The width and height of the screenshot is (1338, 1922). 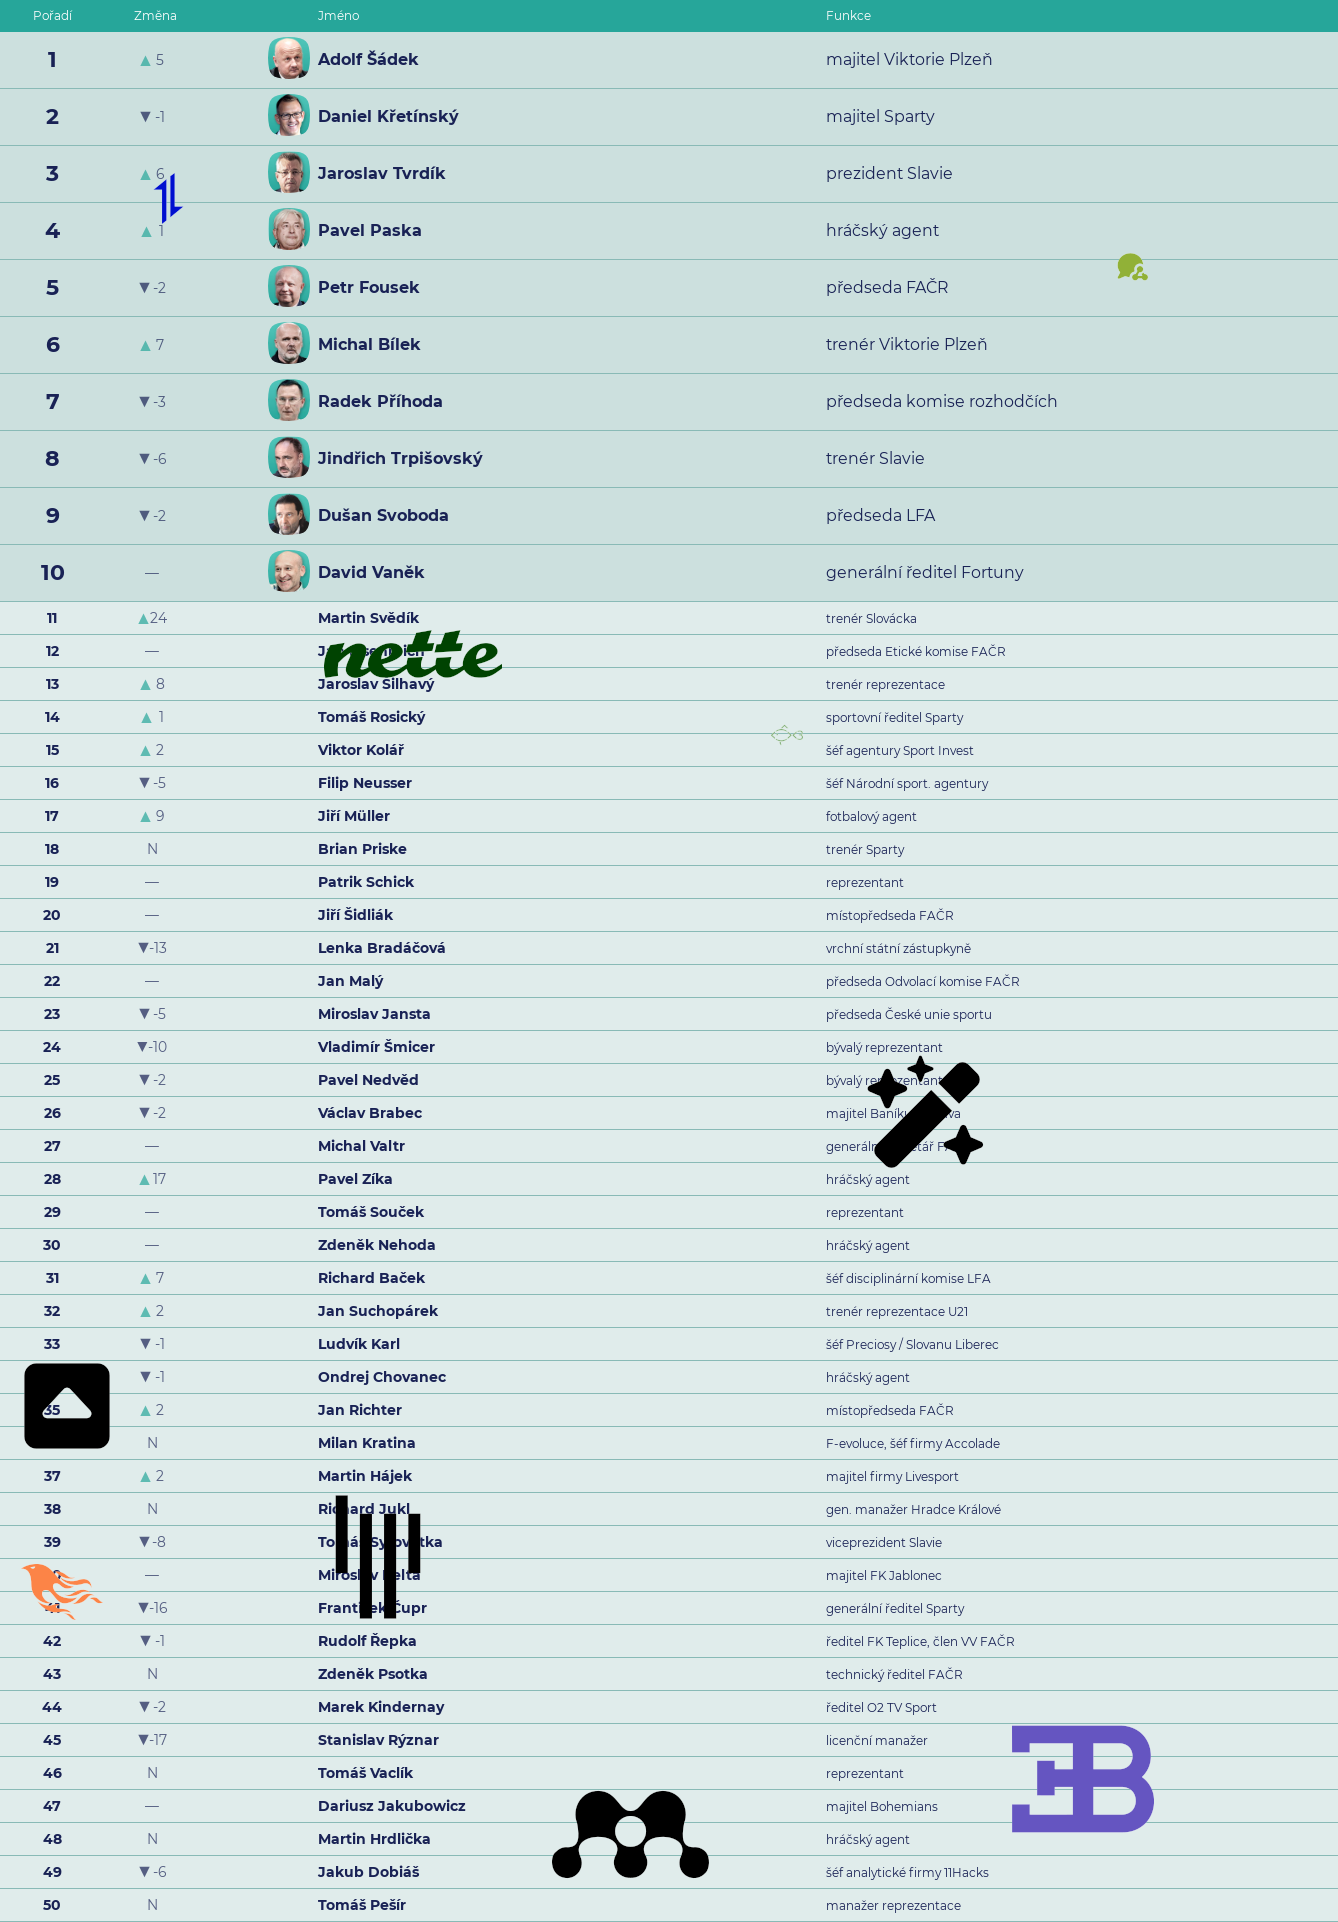 I want to click on expand content or show more options, so click(x=67, y=1406).